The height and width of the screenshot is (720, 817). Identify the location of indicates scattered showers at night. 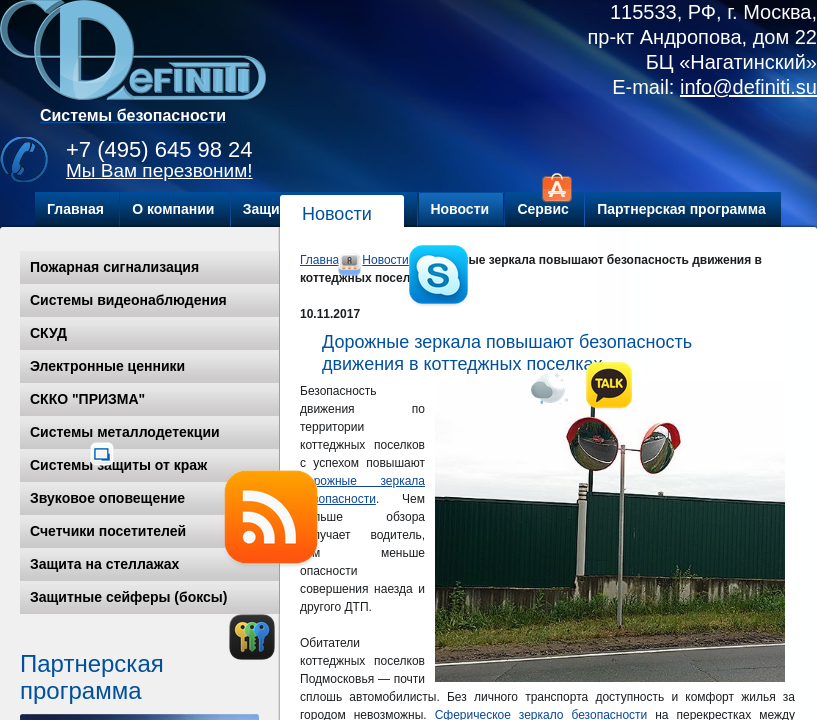
(549, 387).